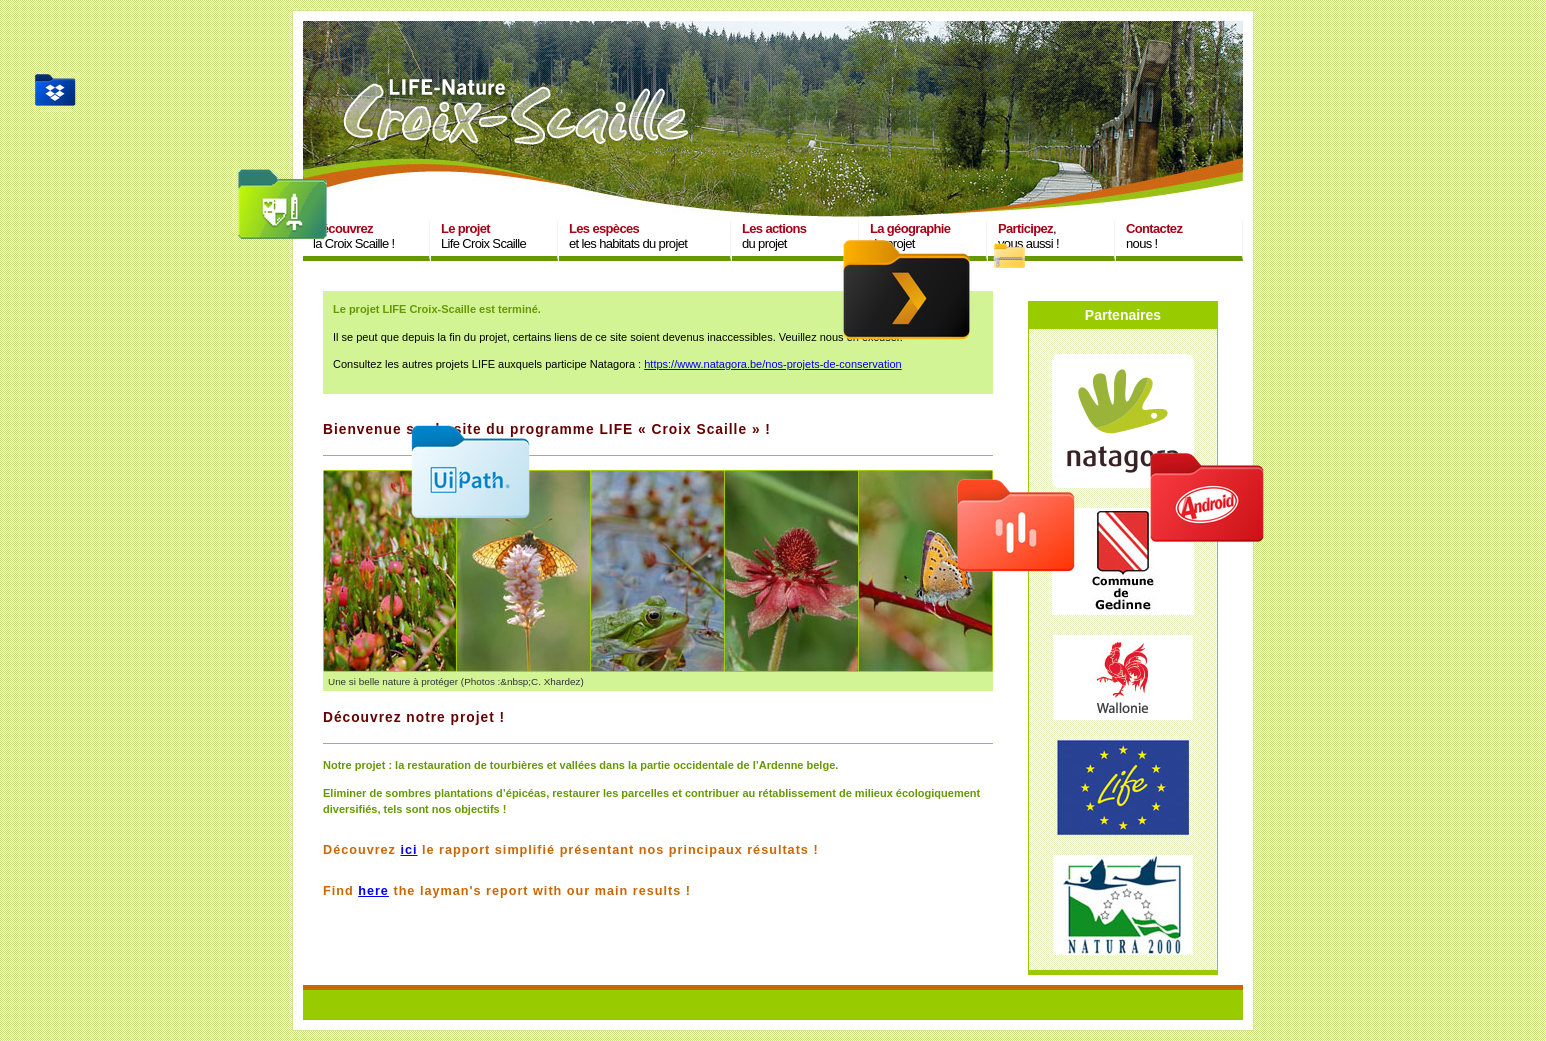 Image resolution: width=1546 pixels, height=1041 pixels. Describe the element at coordinates (906, 293) in the screenshot. I see `open plex media server files` at that location.